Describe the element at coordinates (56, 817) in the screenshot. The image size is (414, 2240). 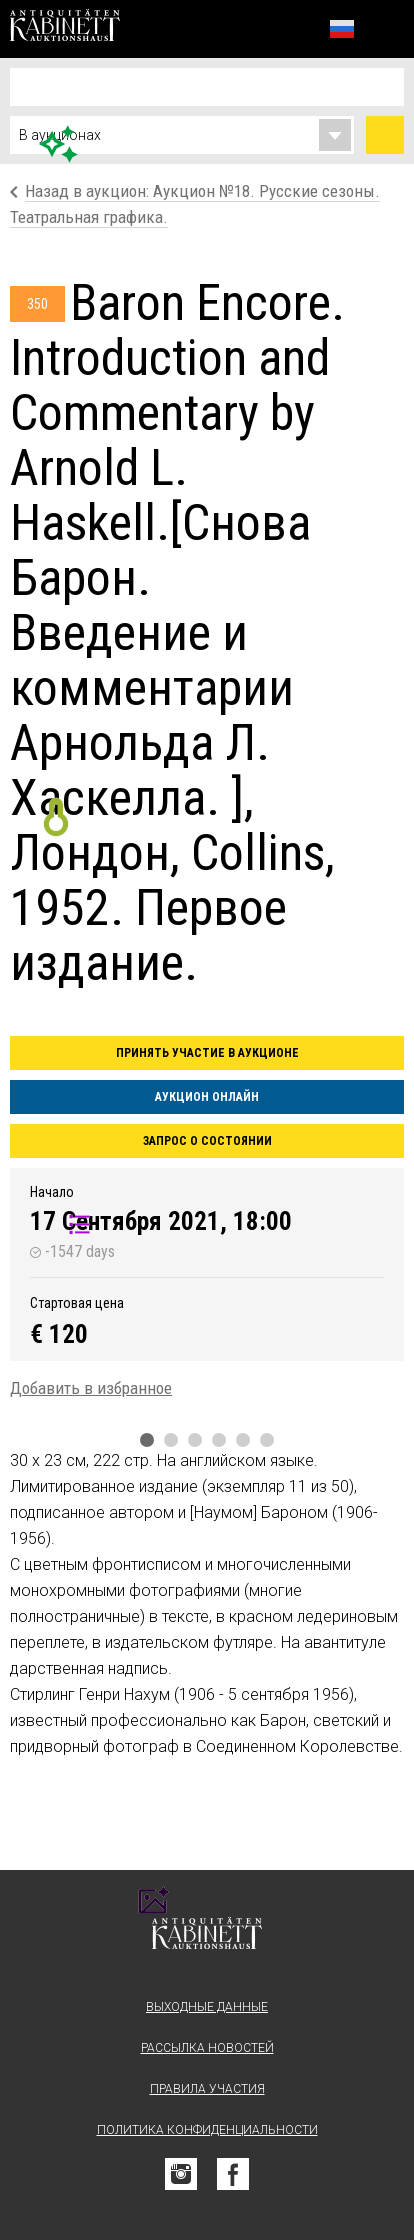
I see `indicates high temperature or heat warning` at that location.